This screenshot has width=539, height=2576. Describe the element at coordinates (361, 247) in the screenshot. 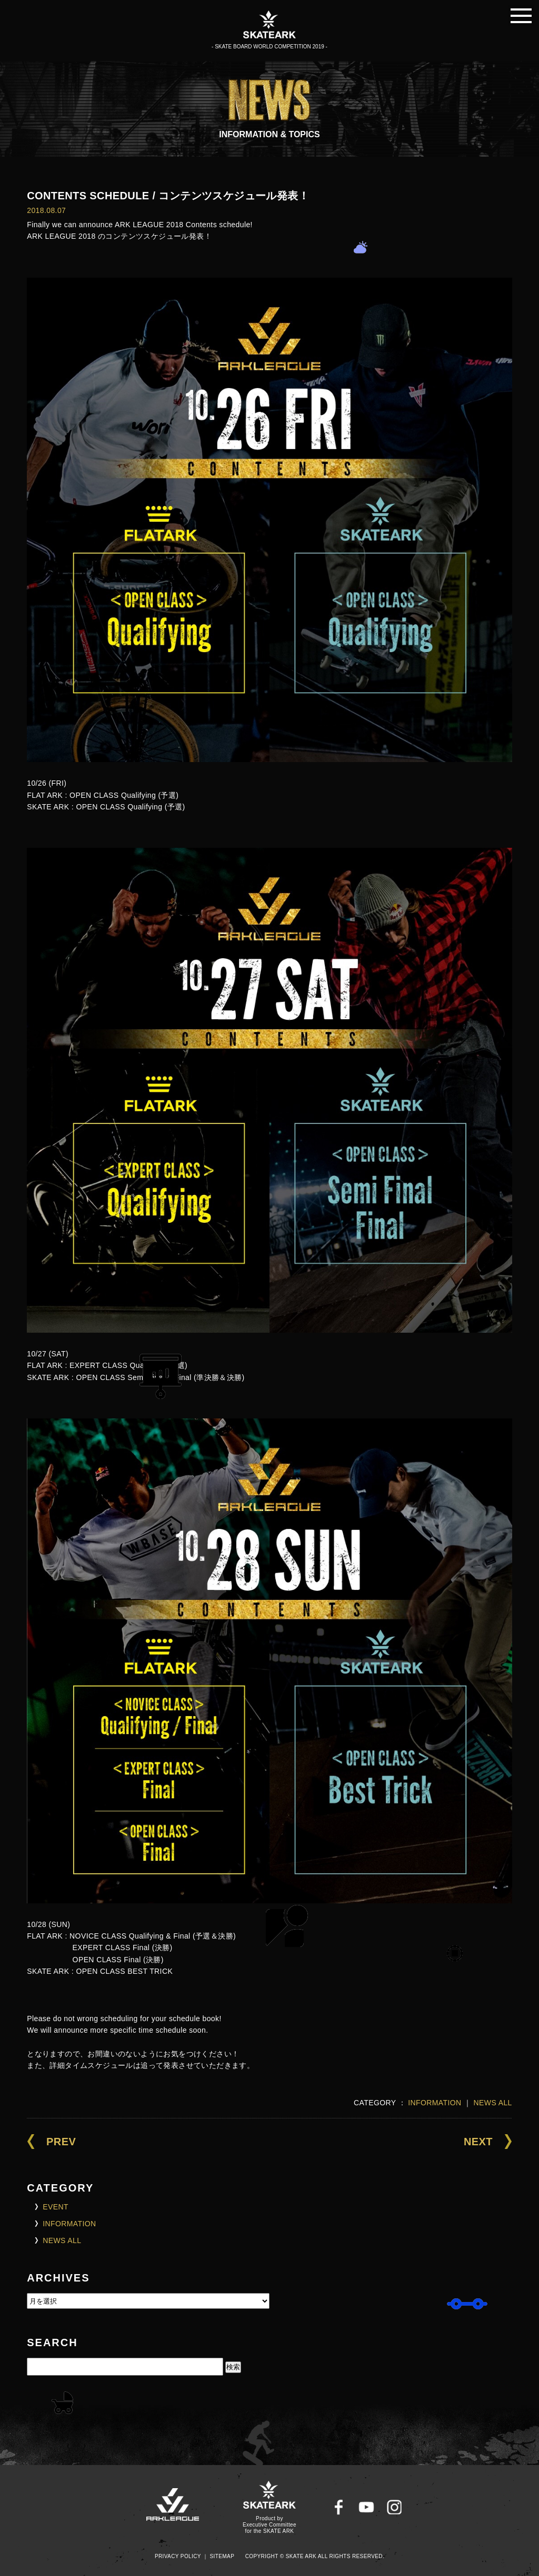

I see `indicates partly cloudy weather conditions` at that location.